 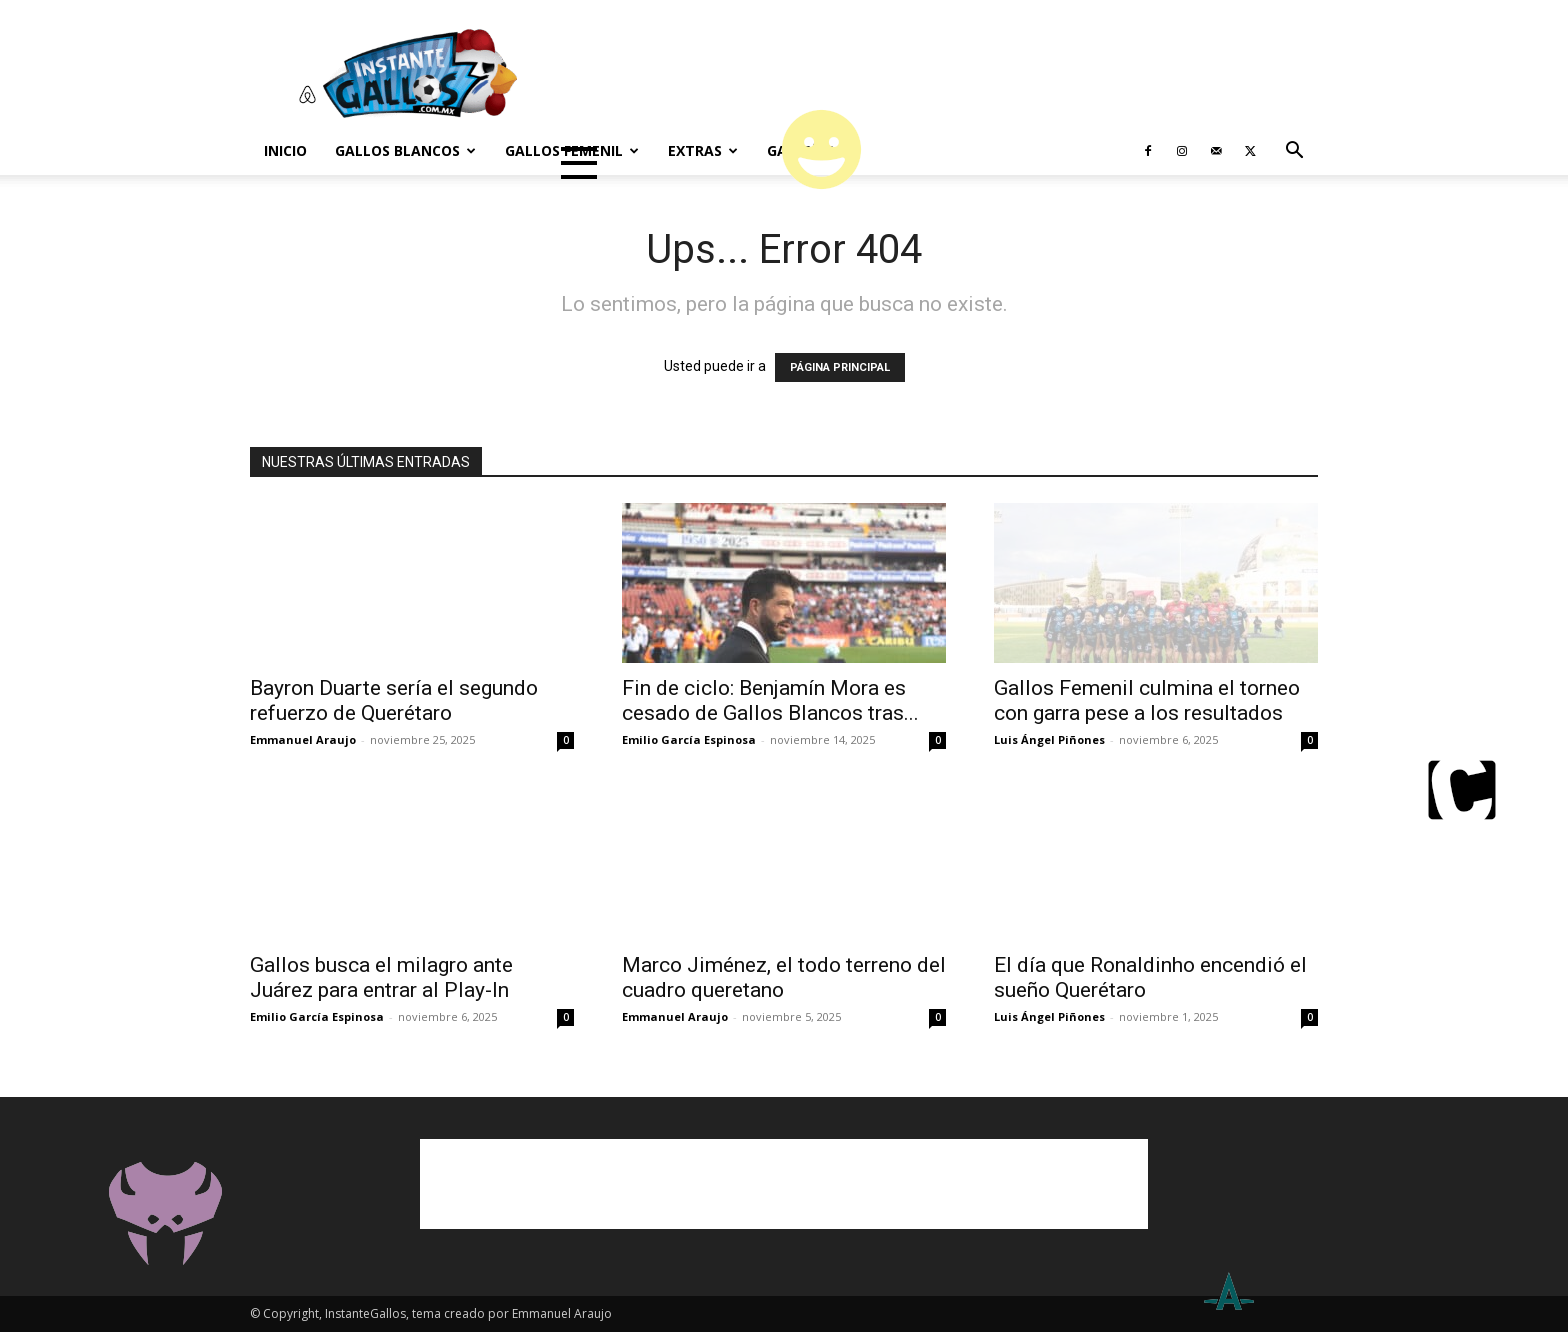 I want to click on mamba ui brand logo, so click(x=165, y=1213).